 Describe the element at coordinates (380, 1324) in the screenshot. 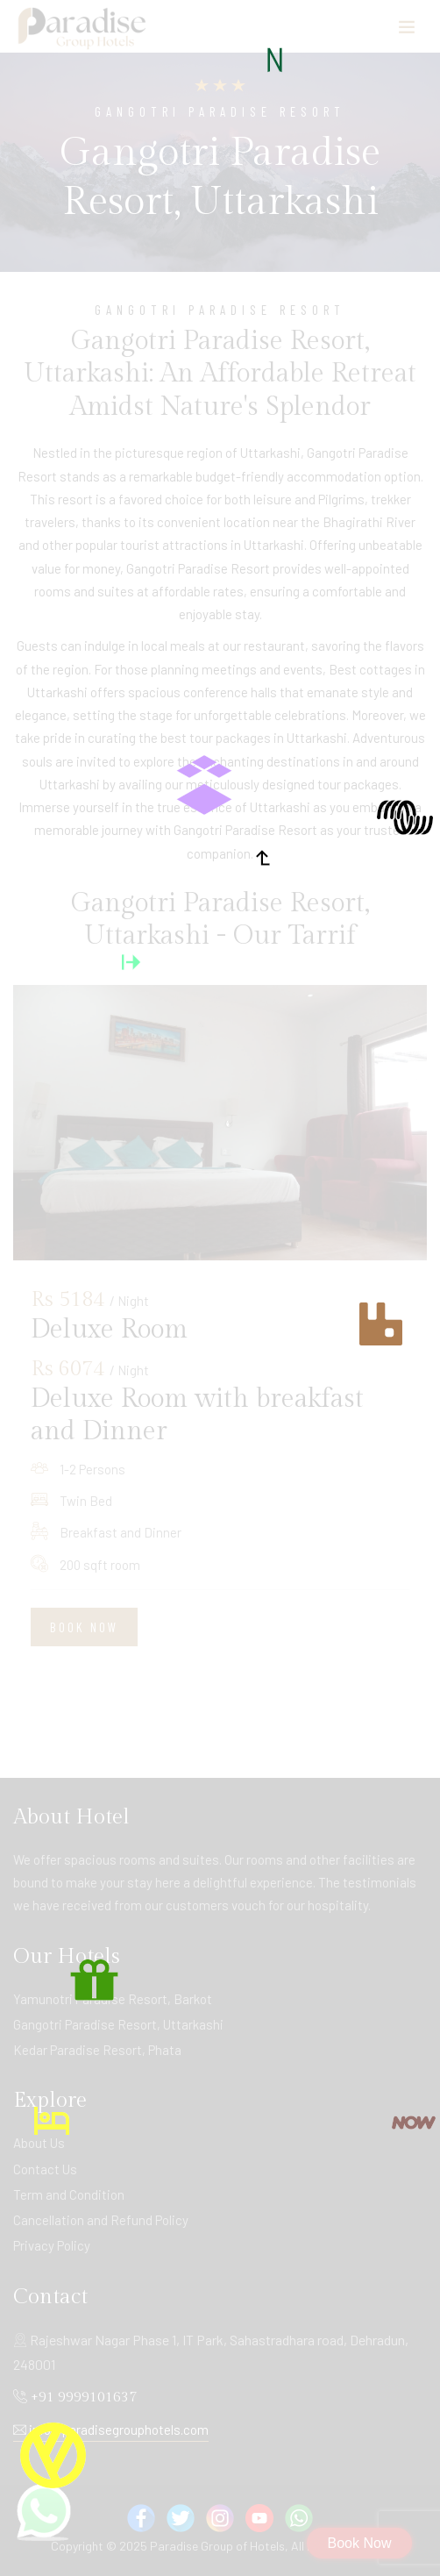

I see `rabbitmq messaging service logo` at that location.